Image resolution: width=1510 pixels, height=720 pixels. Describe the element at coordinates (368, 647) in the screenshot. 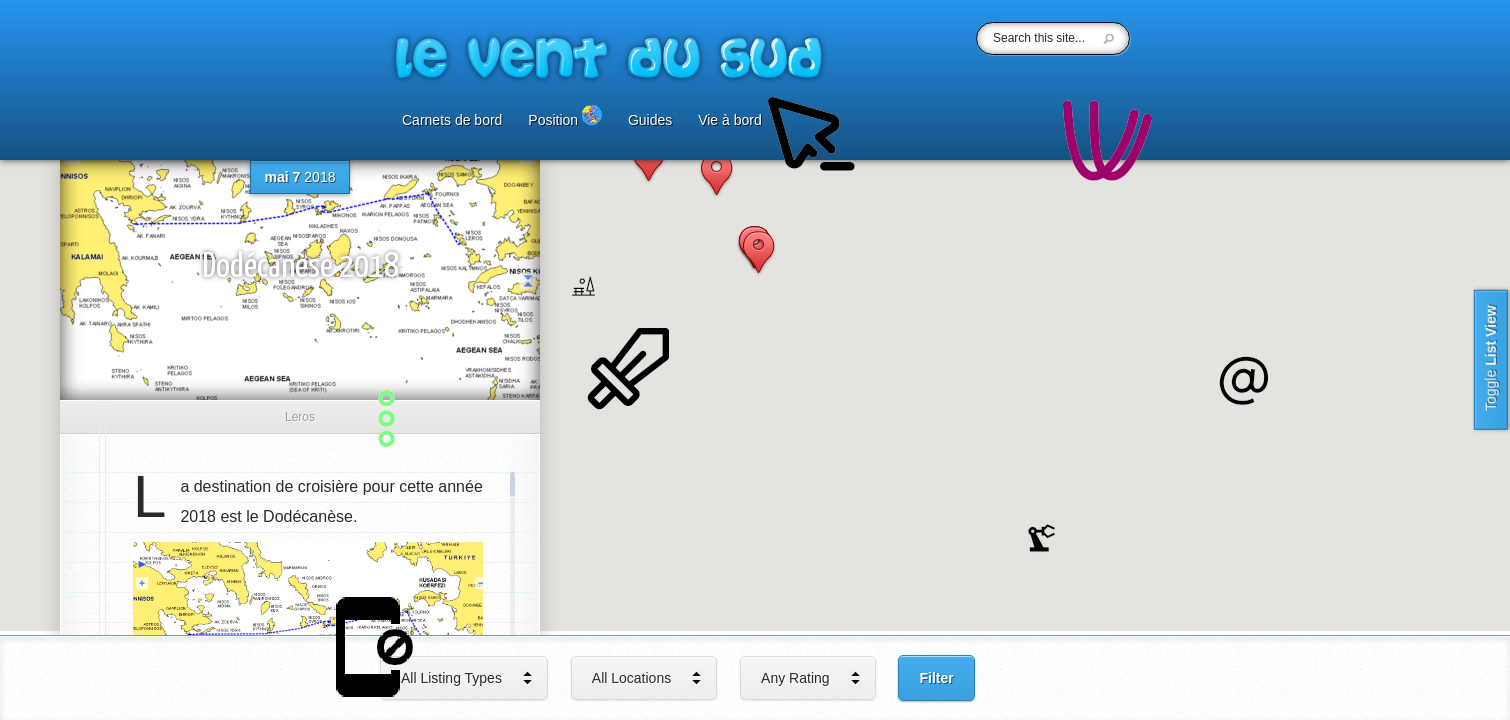

I see `block or restrict an app` at that location.